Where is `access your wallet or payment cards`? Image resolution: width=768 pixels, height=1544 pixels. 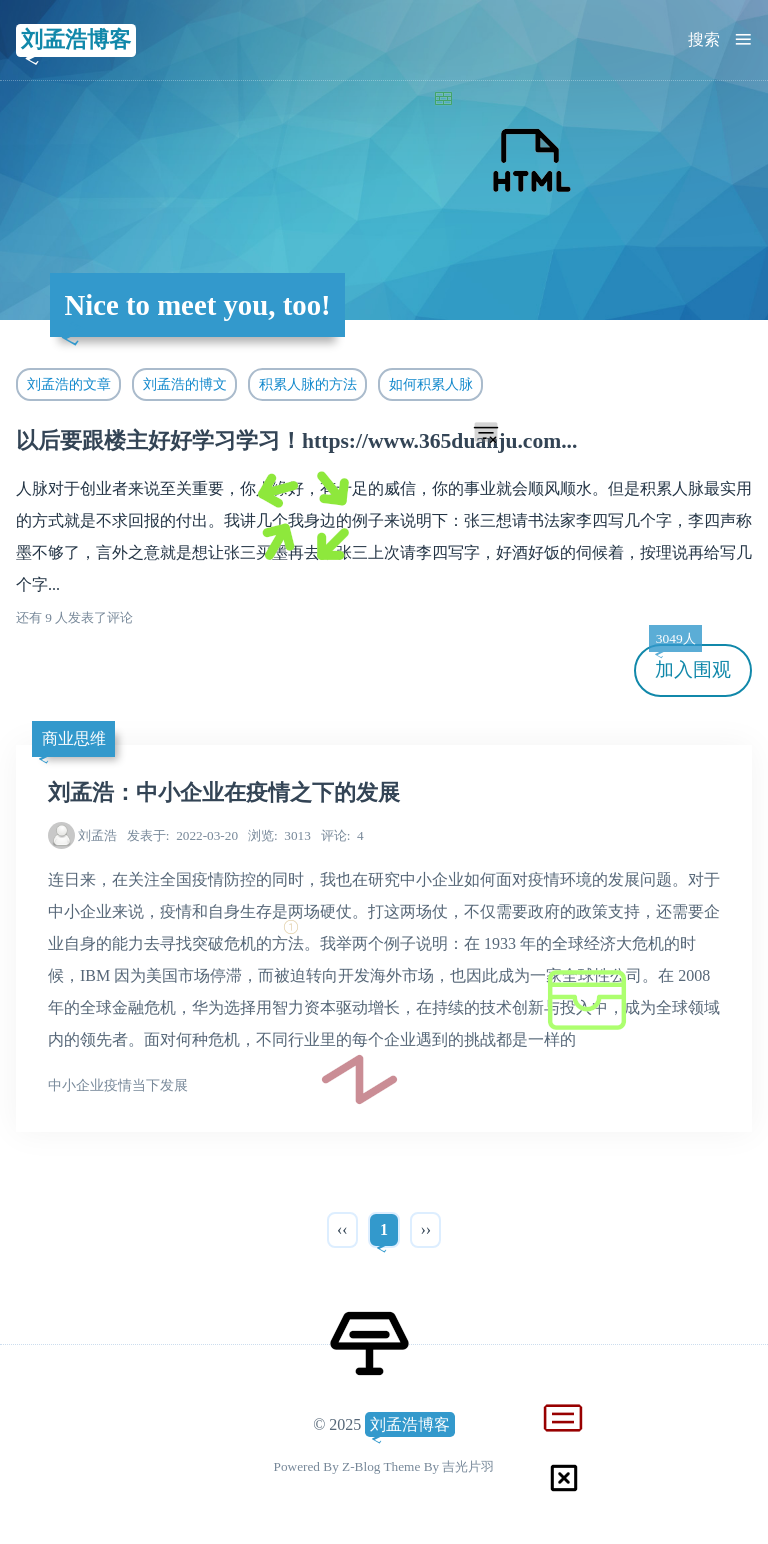
access your wallet or payment cards is located at coordinates (587, 1000).